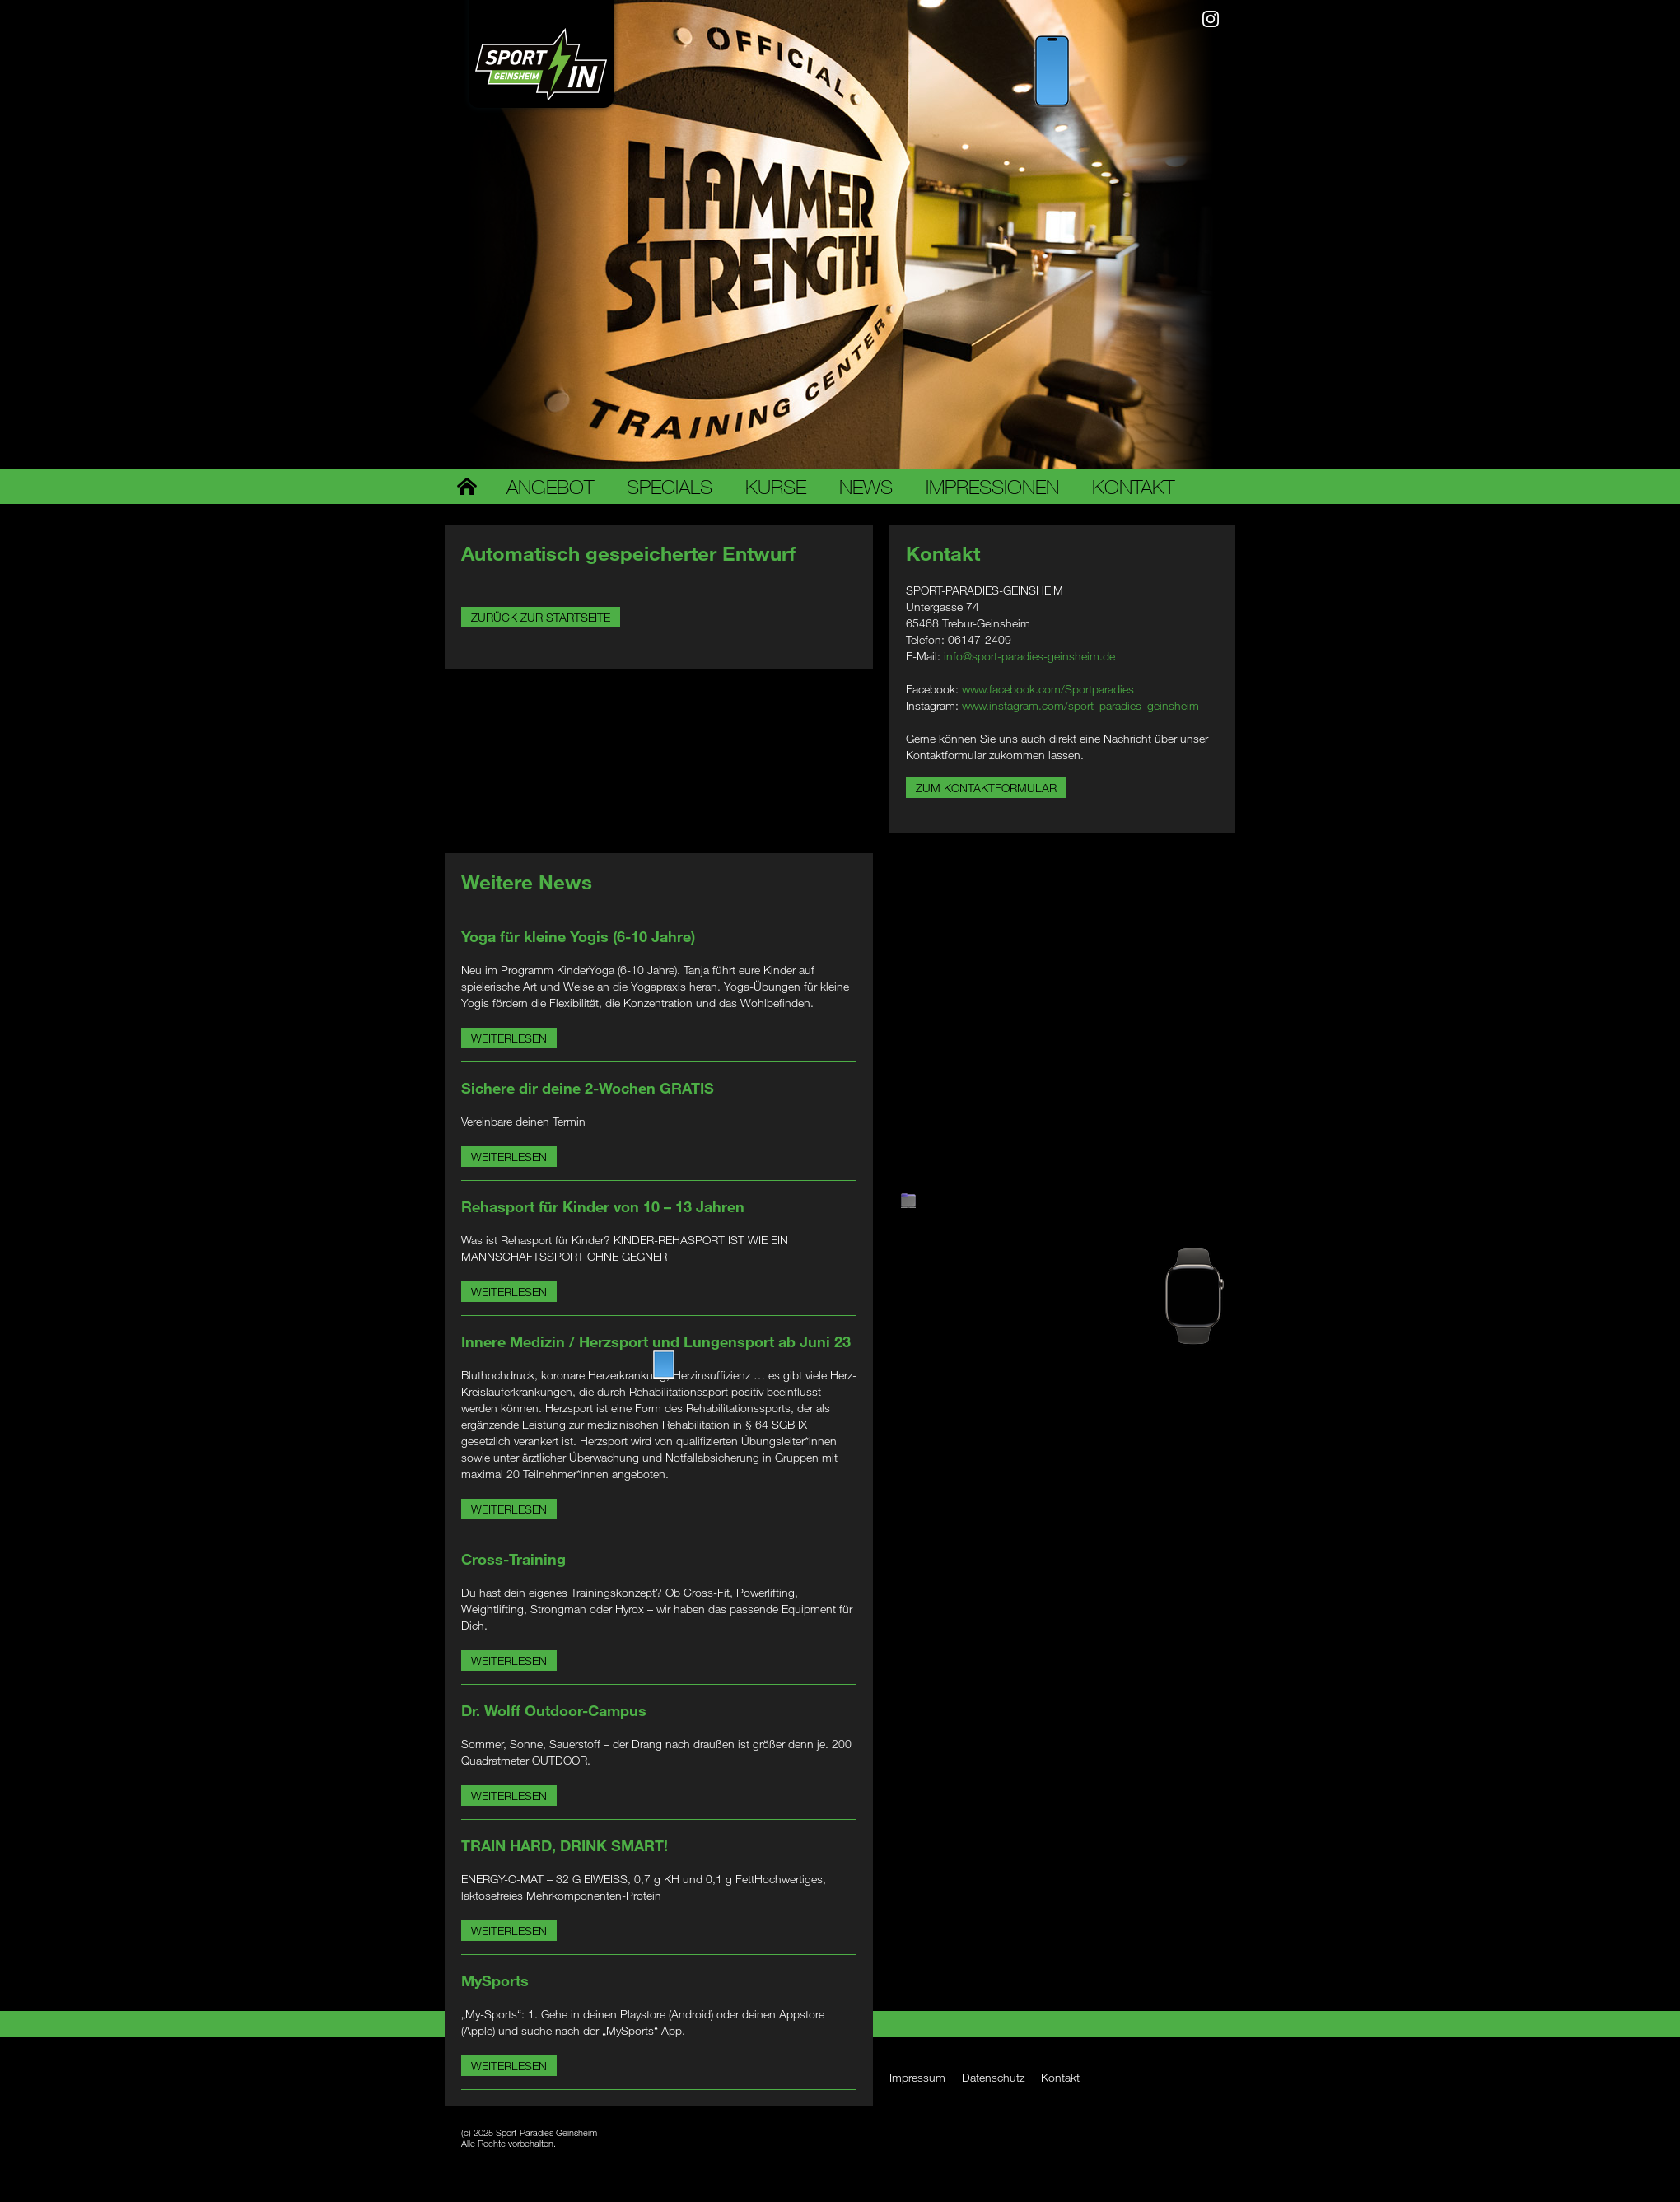 The height and width of the screenshot is (2202, 1680). Describe the element at coordinates (1193, 1296) in the screenshot. I see `apple watch series 10 device icon` at that location.